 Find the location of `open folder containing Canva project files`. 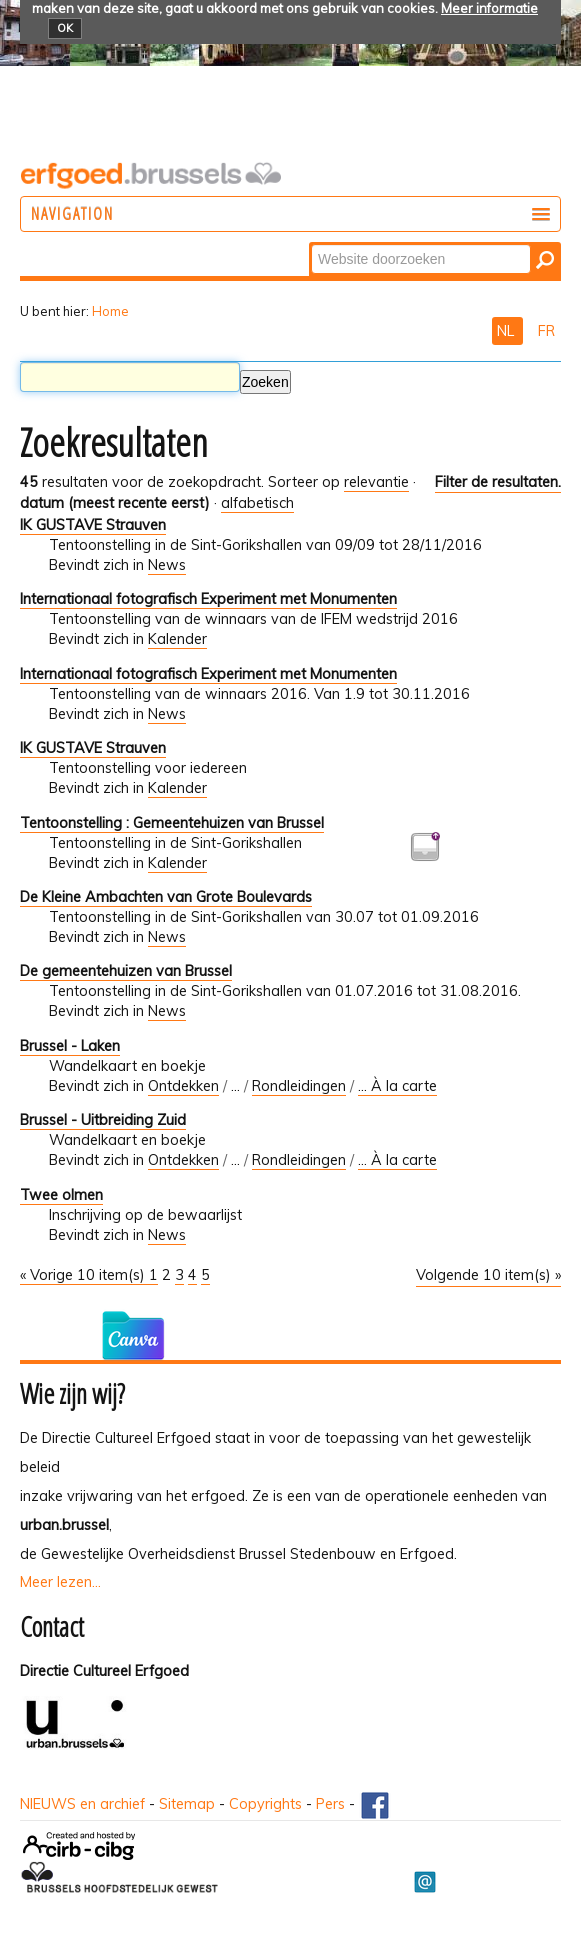

open folder containing Canva project files is located at coordinates (133, 1337).